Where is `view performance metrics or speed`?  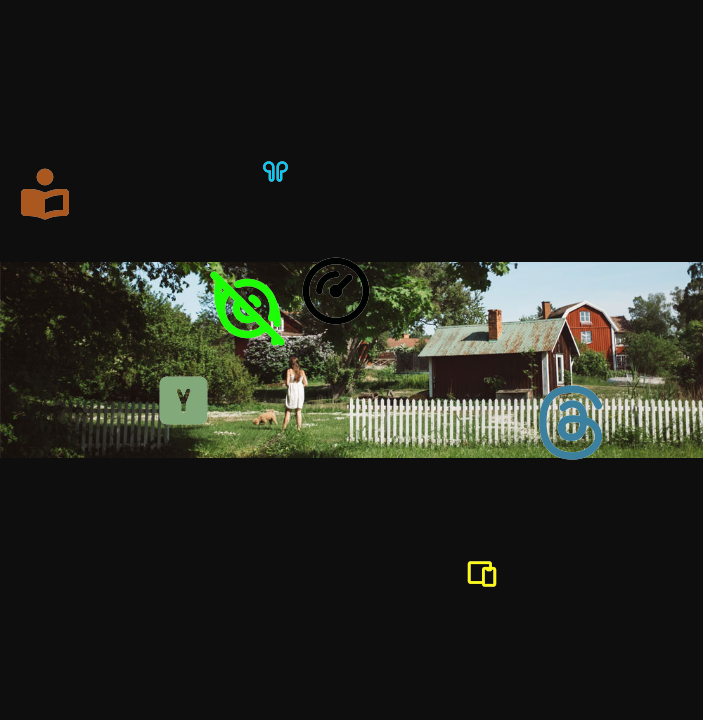 view performance metrics or speed is located at coordinates (336, 291).